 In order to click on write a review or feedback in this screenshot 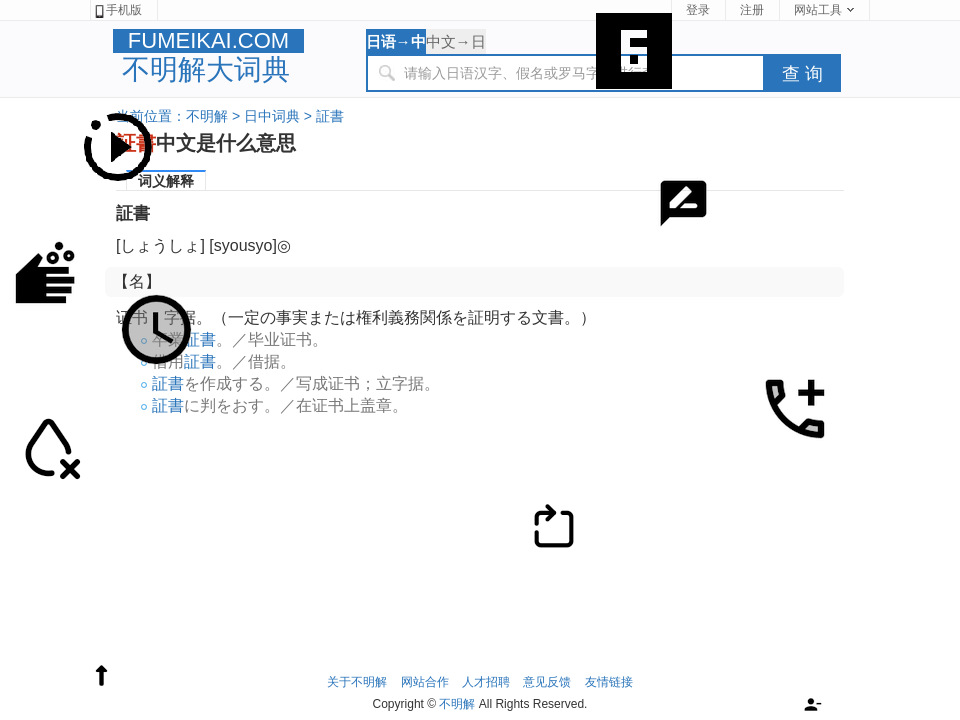, I will do `click(683, 203)`.